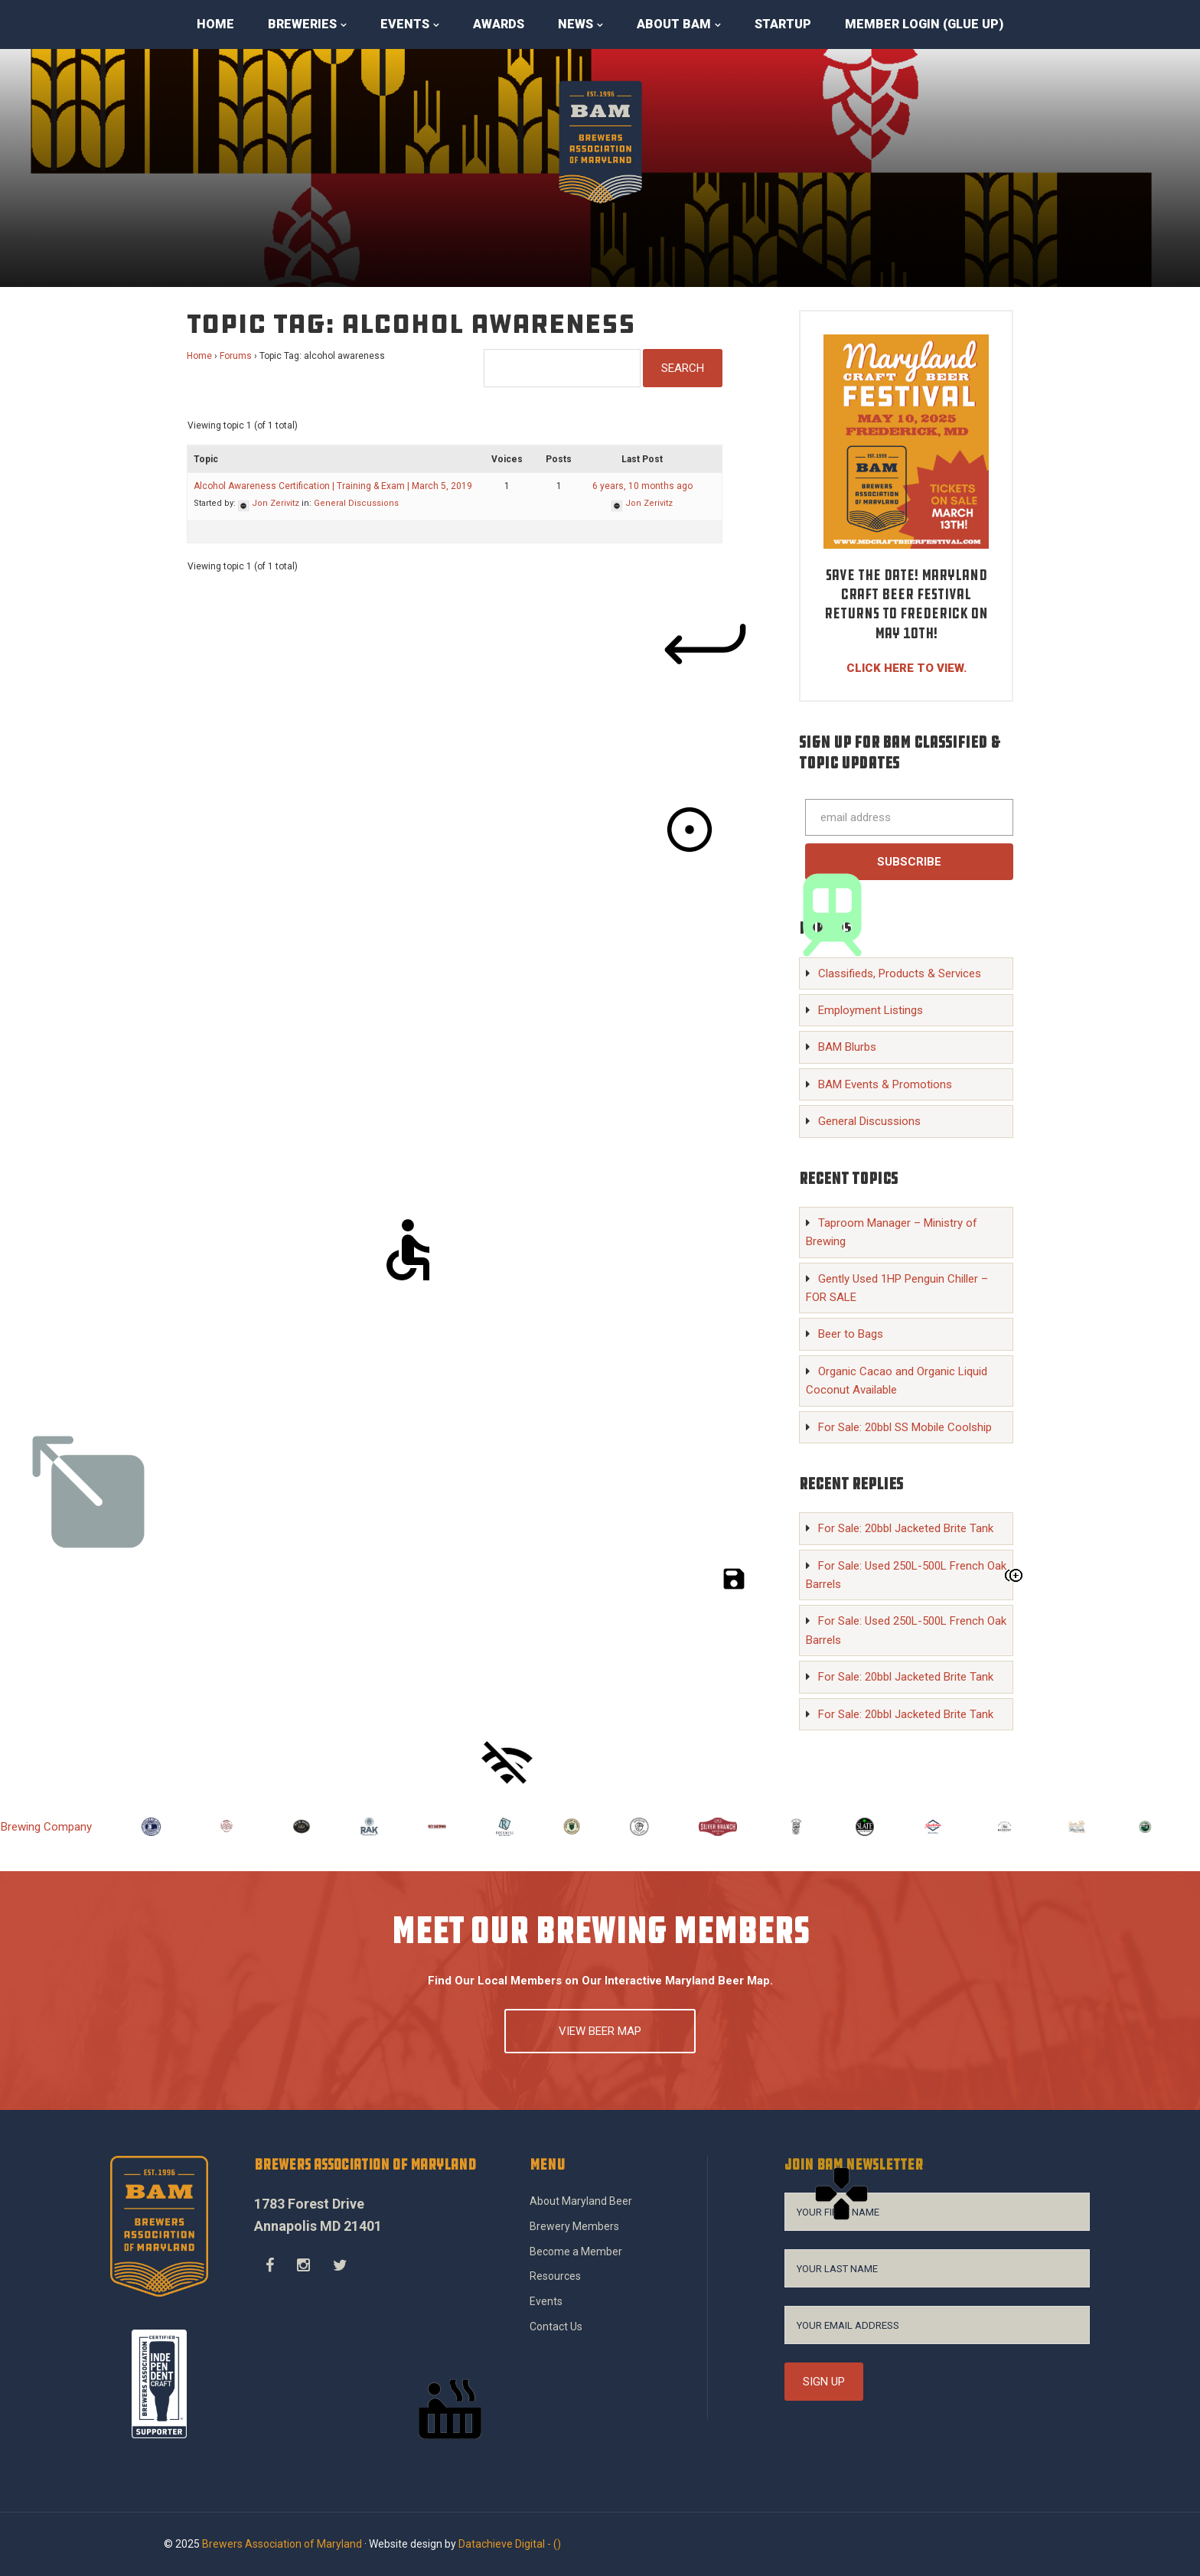 This screenshot has height=2576, width=1200. What do you see at coordinates (841, 2193) in the screenshot?
I see `access gaming features or settings` at bounding box center [841, 2193].